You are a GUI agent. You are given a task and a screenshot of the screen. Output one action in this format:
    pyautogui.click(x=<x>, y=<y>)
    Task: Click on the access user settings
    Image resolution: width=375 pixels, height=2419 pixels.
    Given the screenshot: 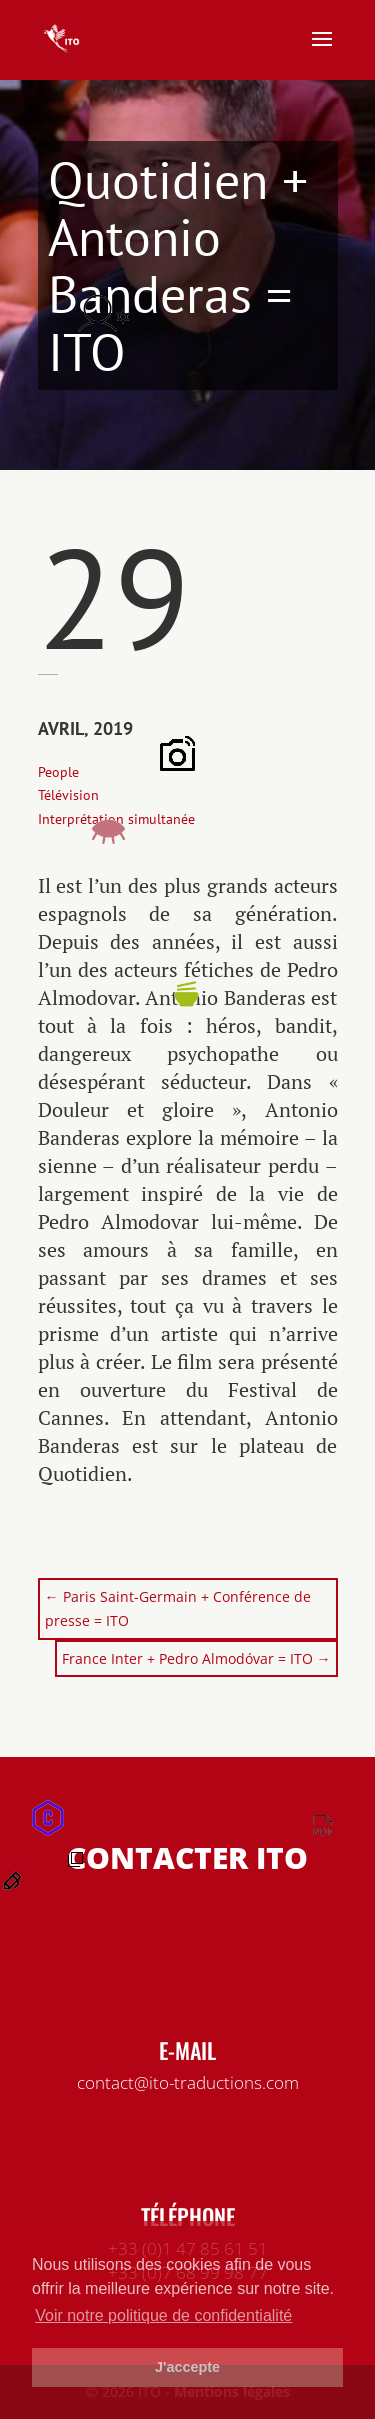 What is the action you would take?
    pyautogui.click(x=102, y=315)
    